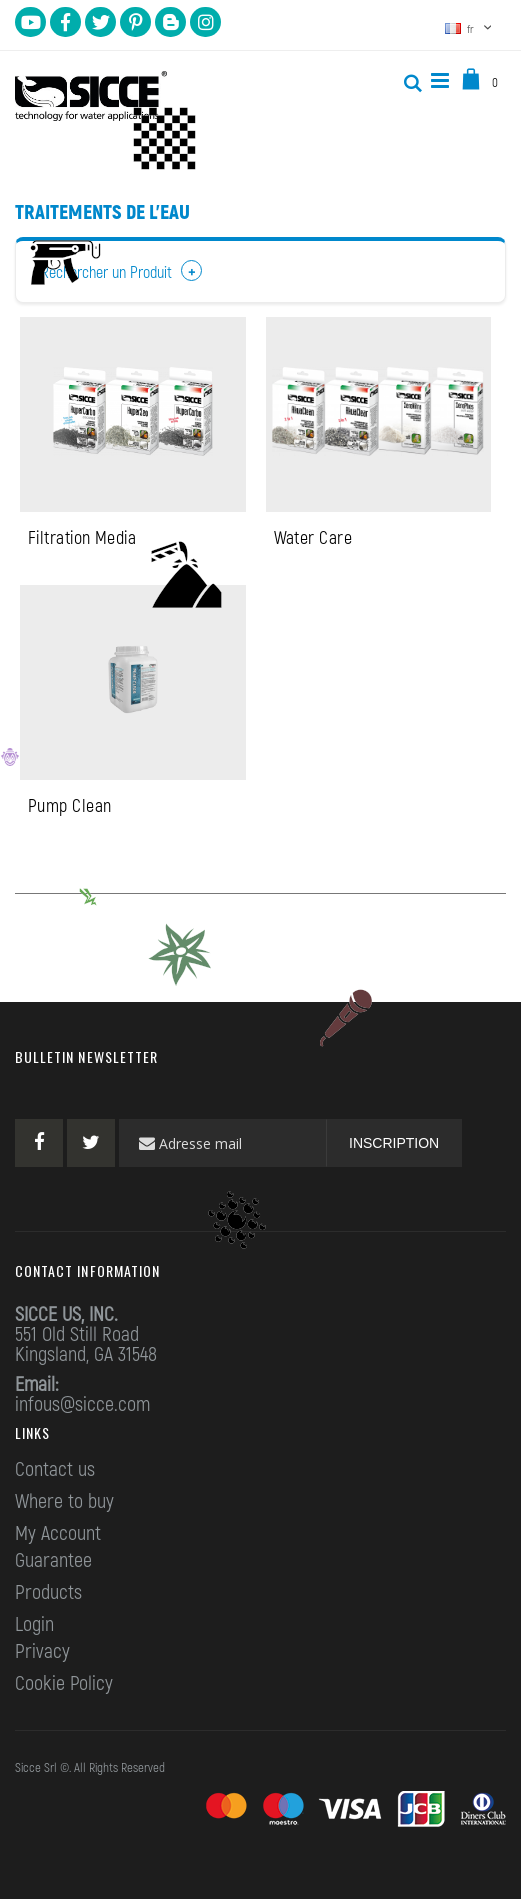  Describe the element at coordinates (186, 573) in the screenshot. I see `manage resource stockpiles` at that location.